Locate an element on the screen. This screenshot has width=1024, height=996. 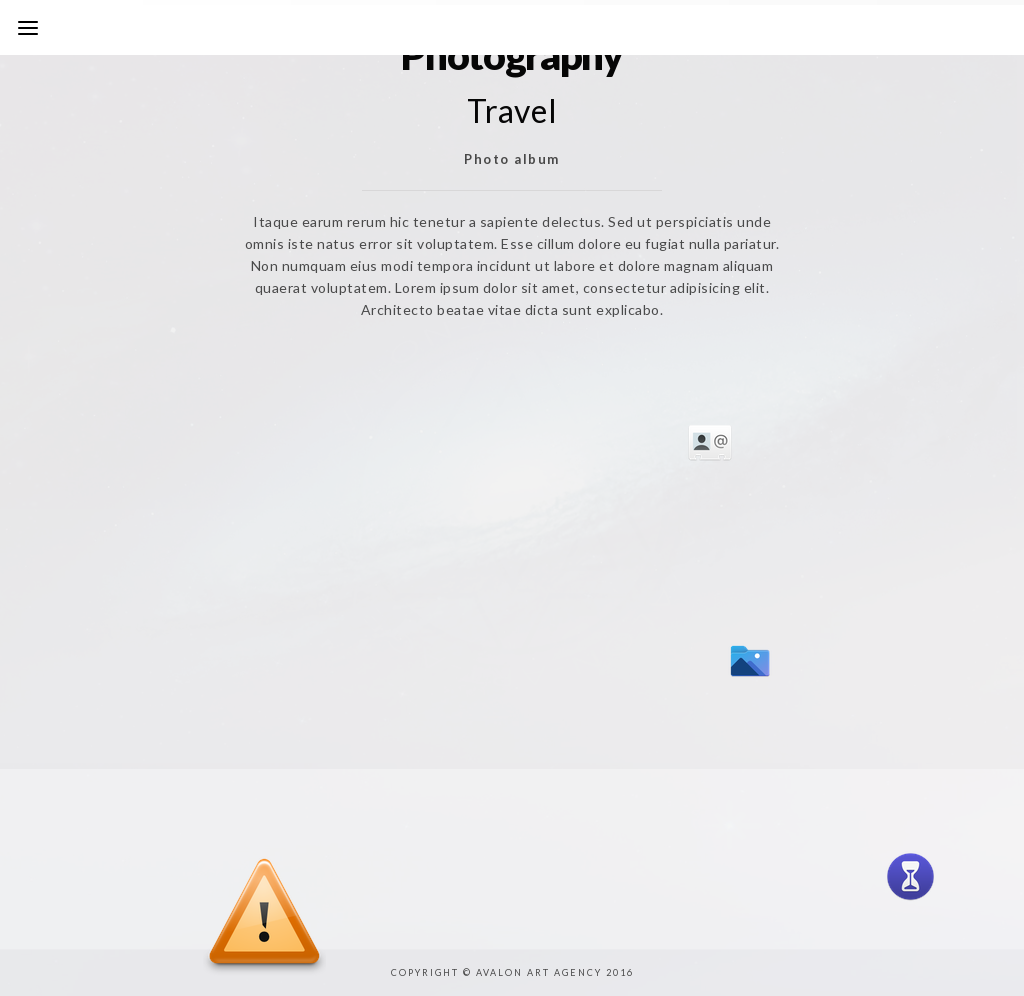
view contact card or vCard file is located at coordinates (710, 443).